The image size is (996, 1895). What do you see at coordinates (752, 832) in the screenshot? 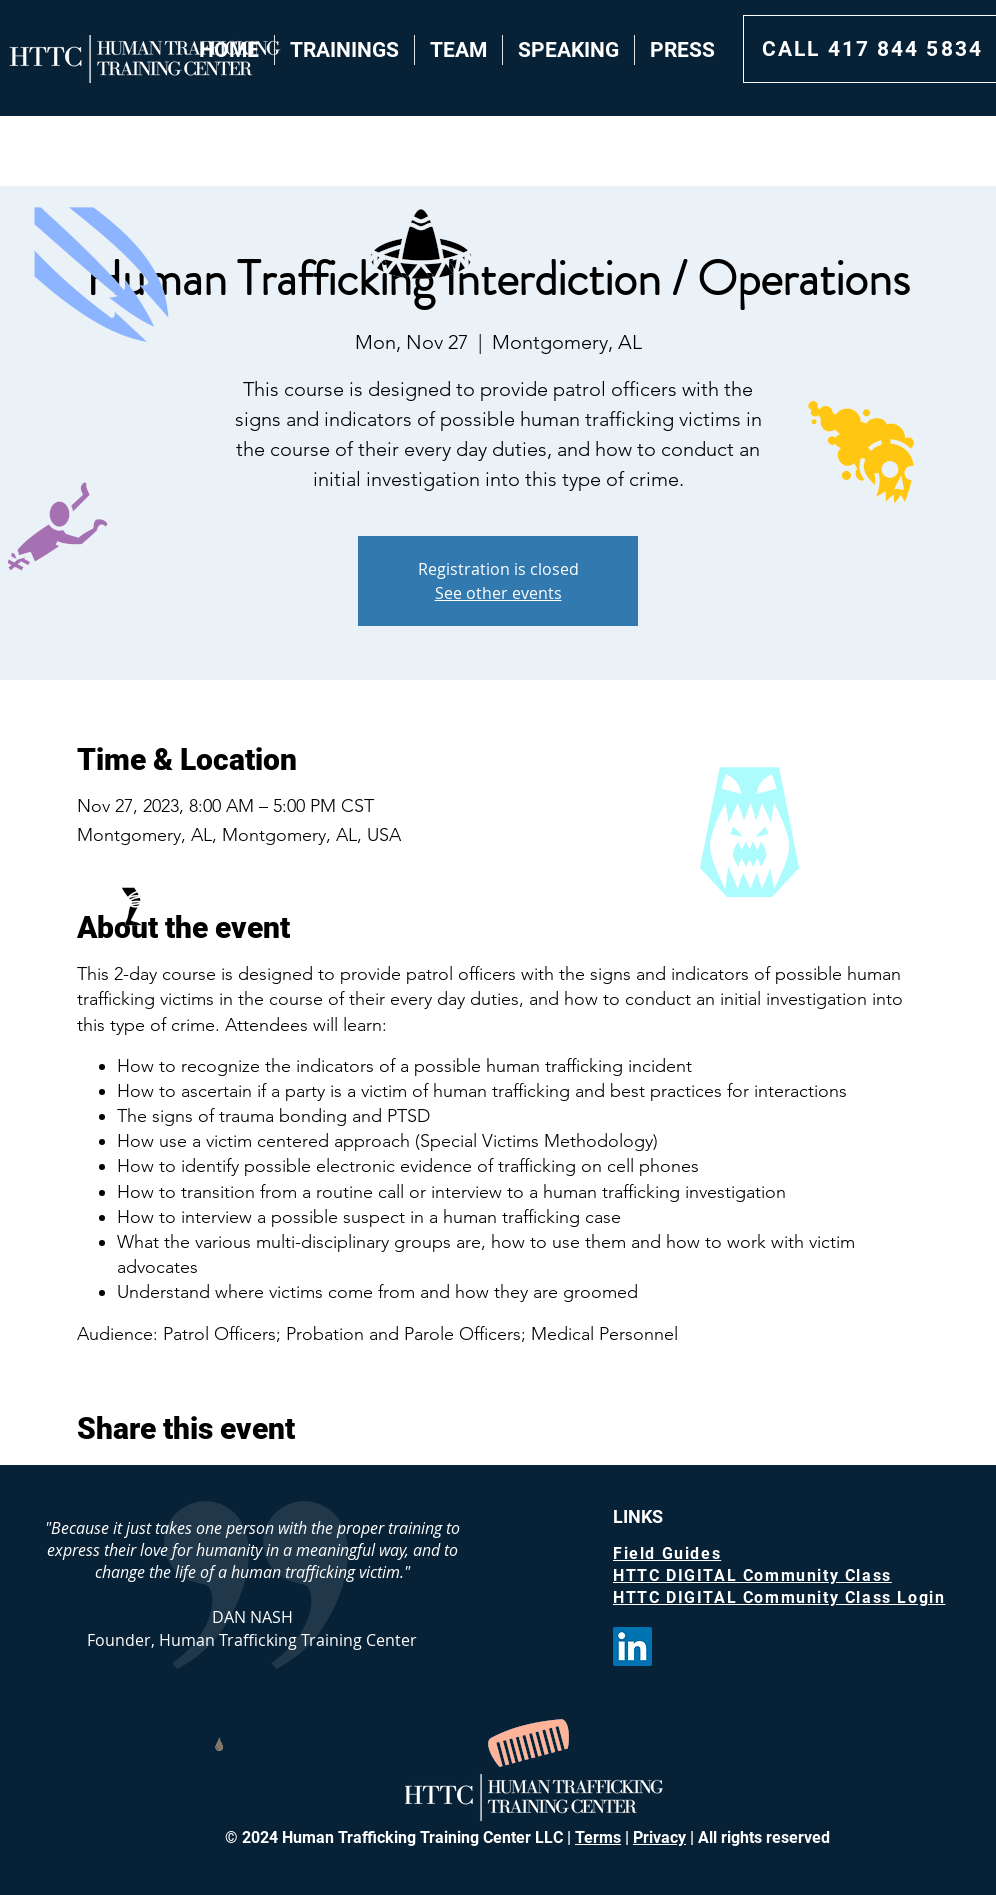
I see `select swallow as your creature or avatar` at bounding box center [752, 832].